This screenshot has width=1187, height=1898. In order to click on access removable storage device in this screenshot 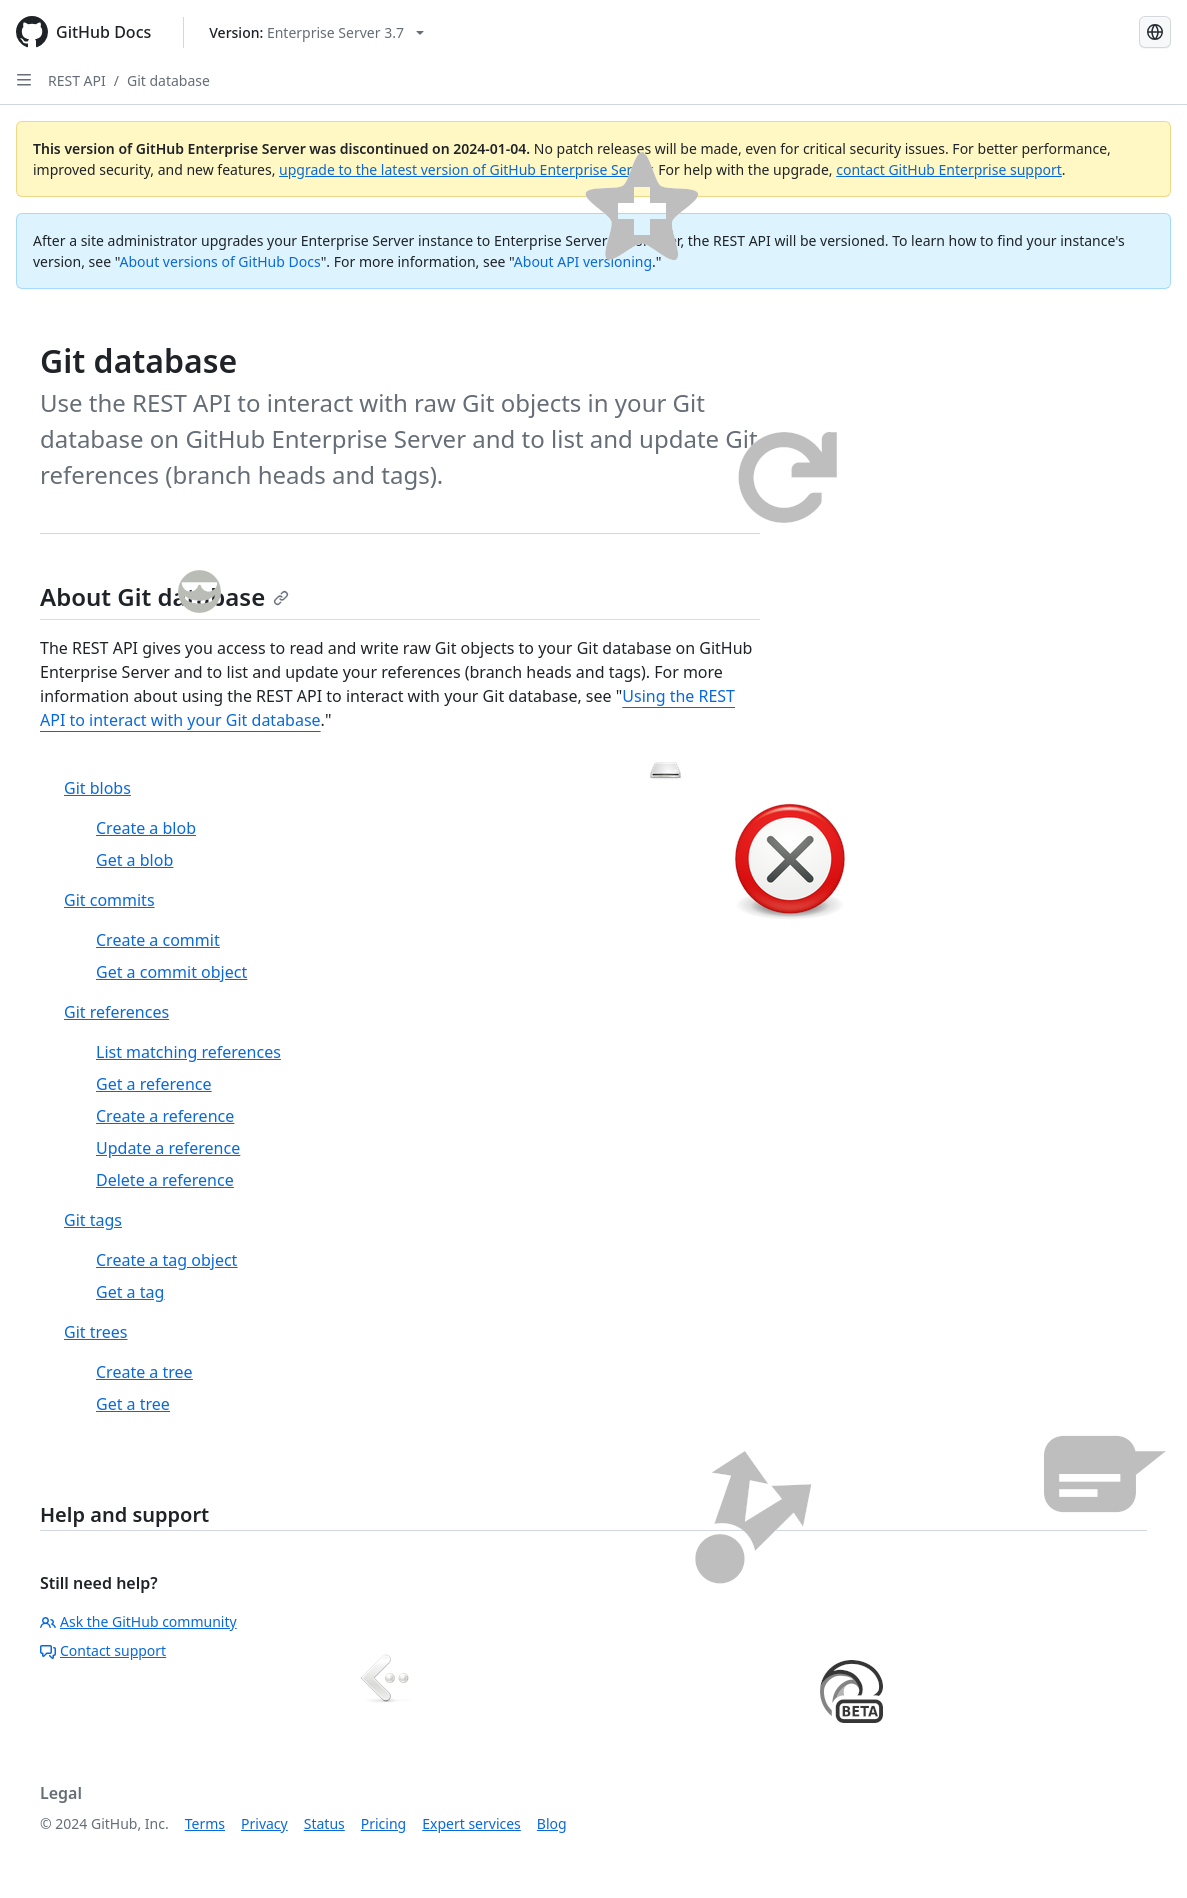, I will do `click(665, 770)`.